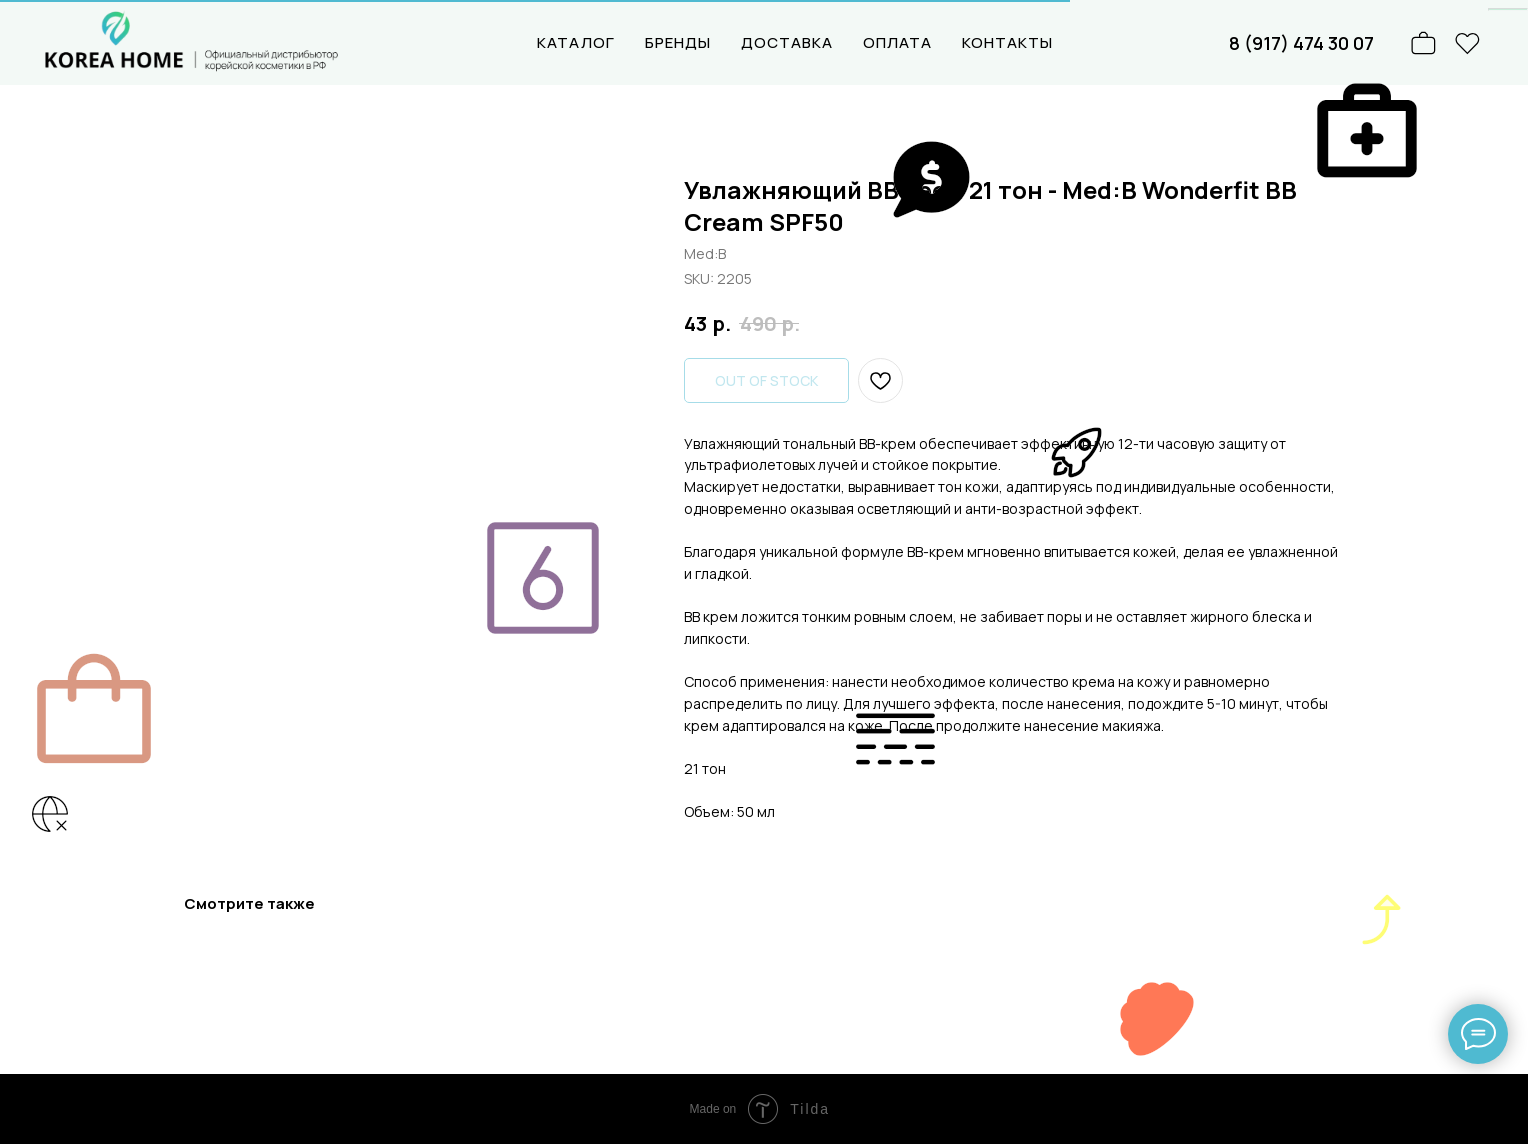 Image resolution: width=1528 pixels, height=1144 pixels. Describe the element at coordinates (1157, 1019) in the screenshot. I see `browse asian cuisine or dumpling restaurants` at that location.